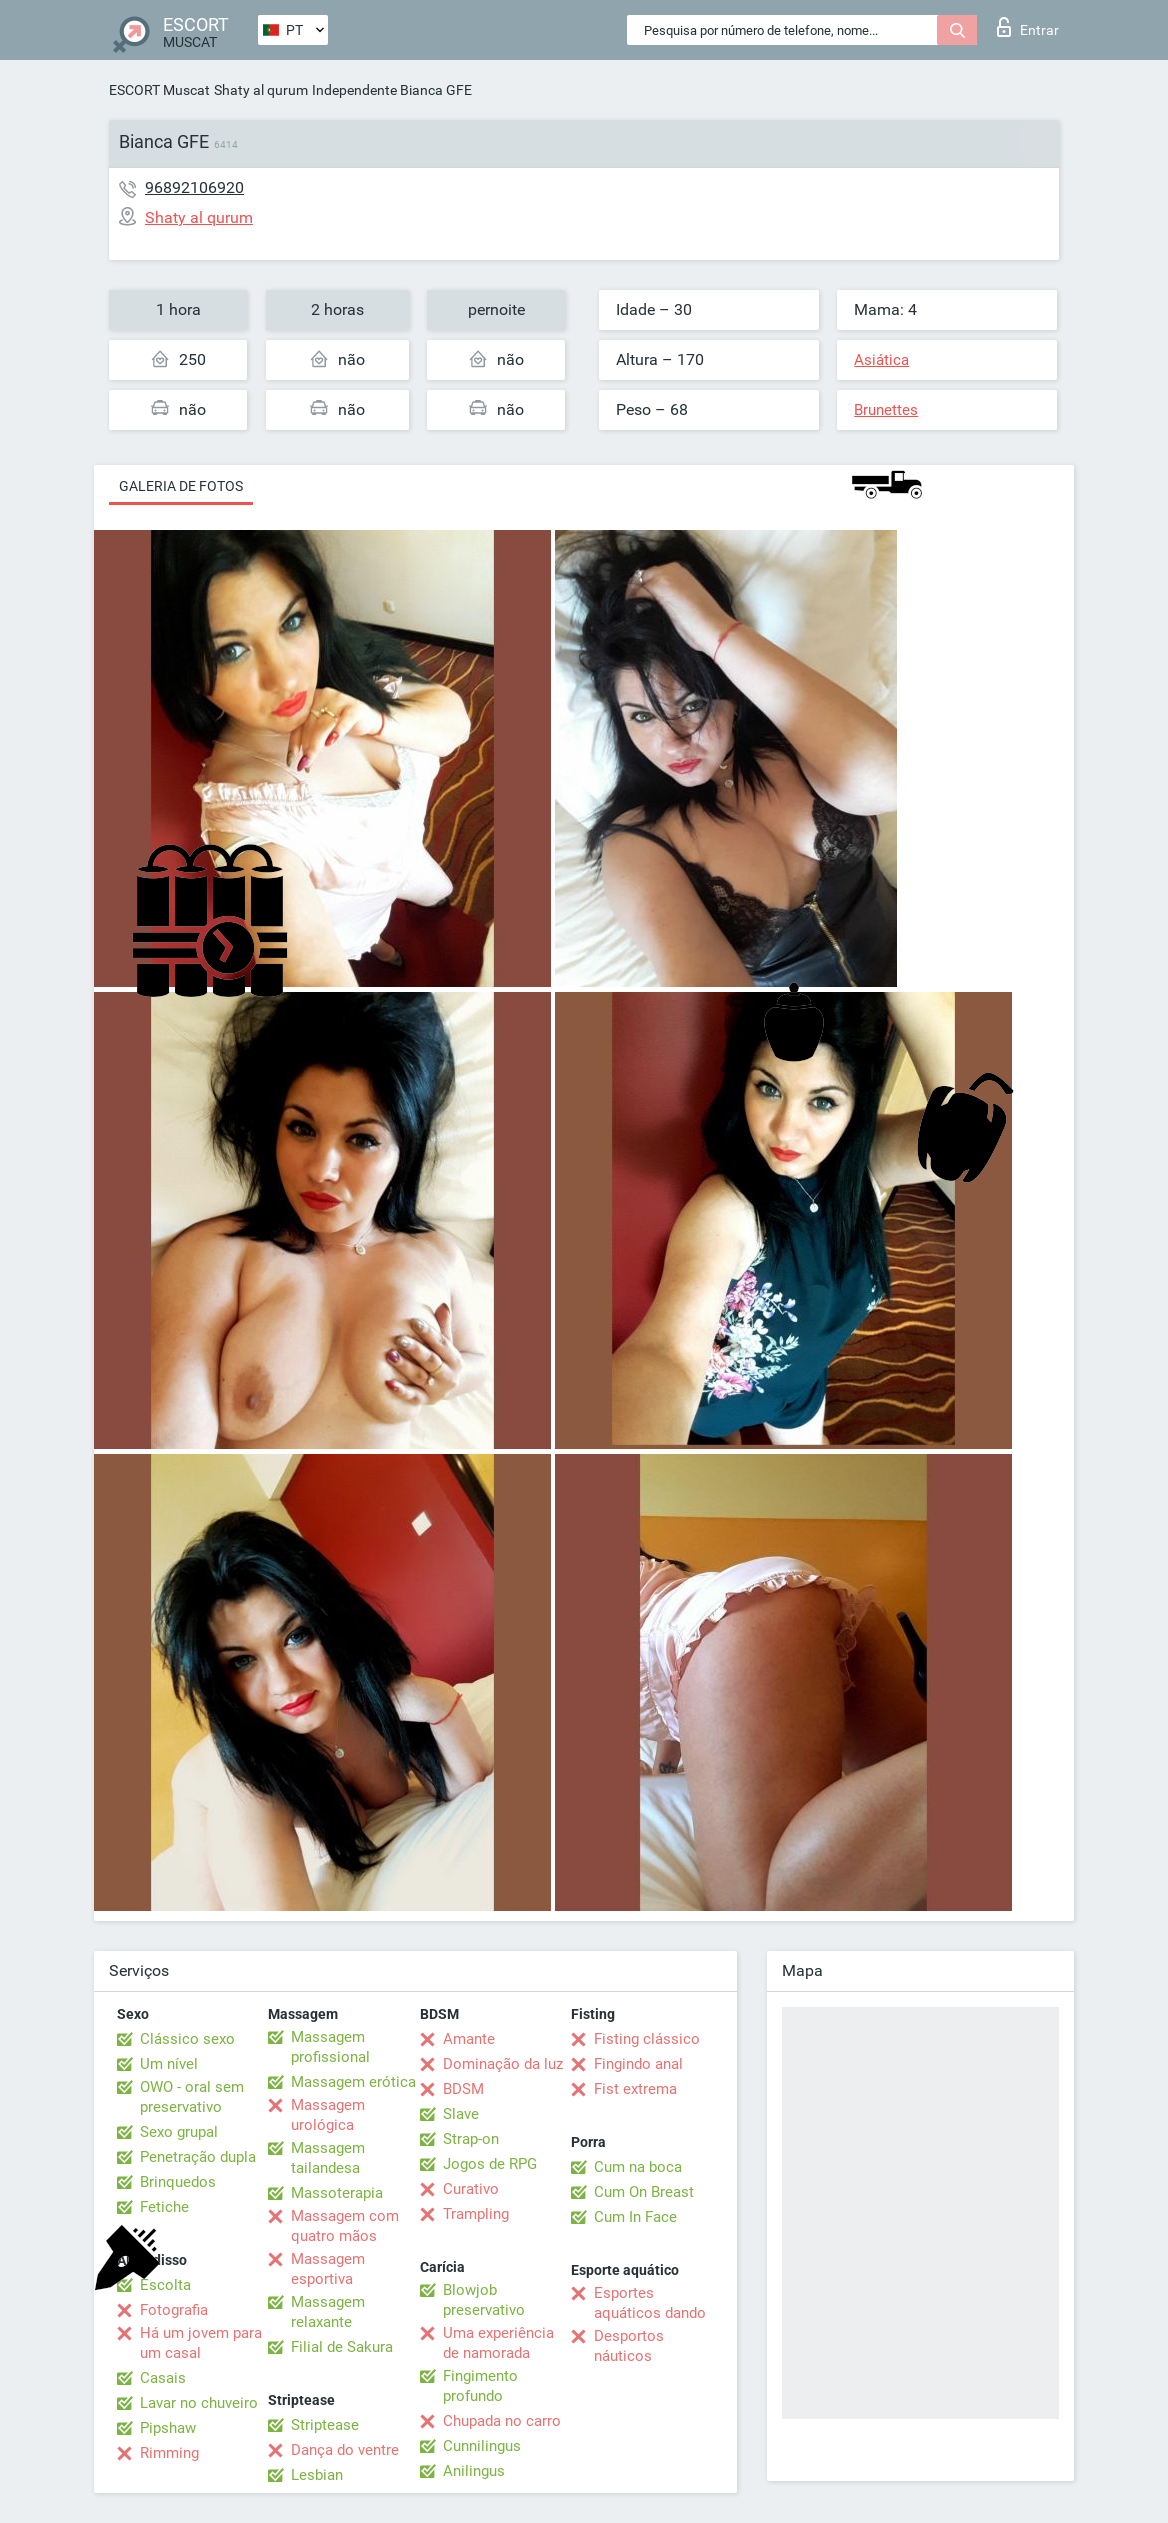  What do you see at coordinates (965, 1127) in the screenshot?
I see `select bell pepper ingredient in a cooking game` at bounding box center [965, 1127].